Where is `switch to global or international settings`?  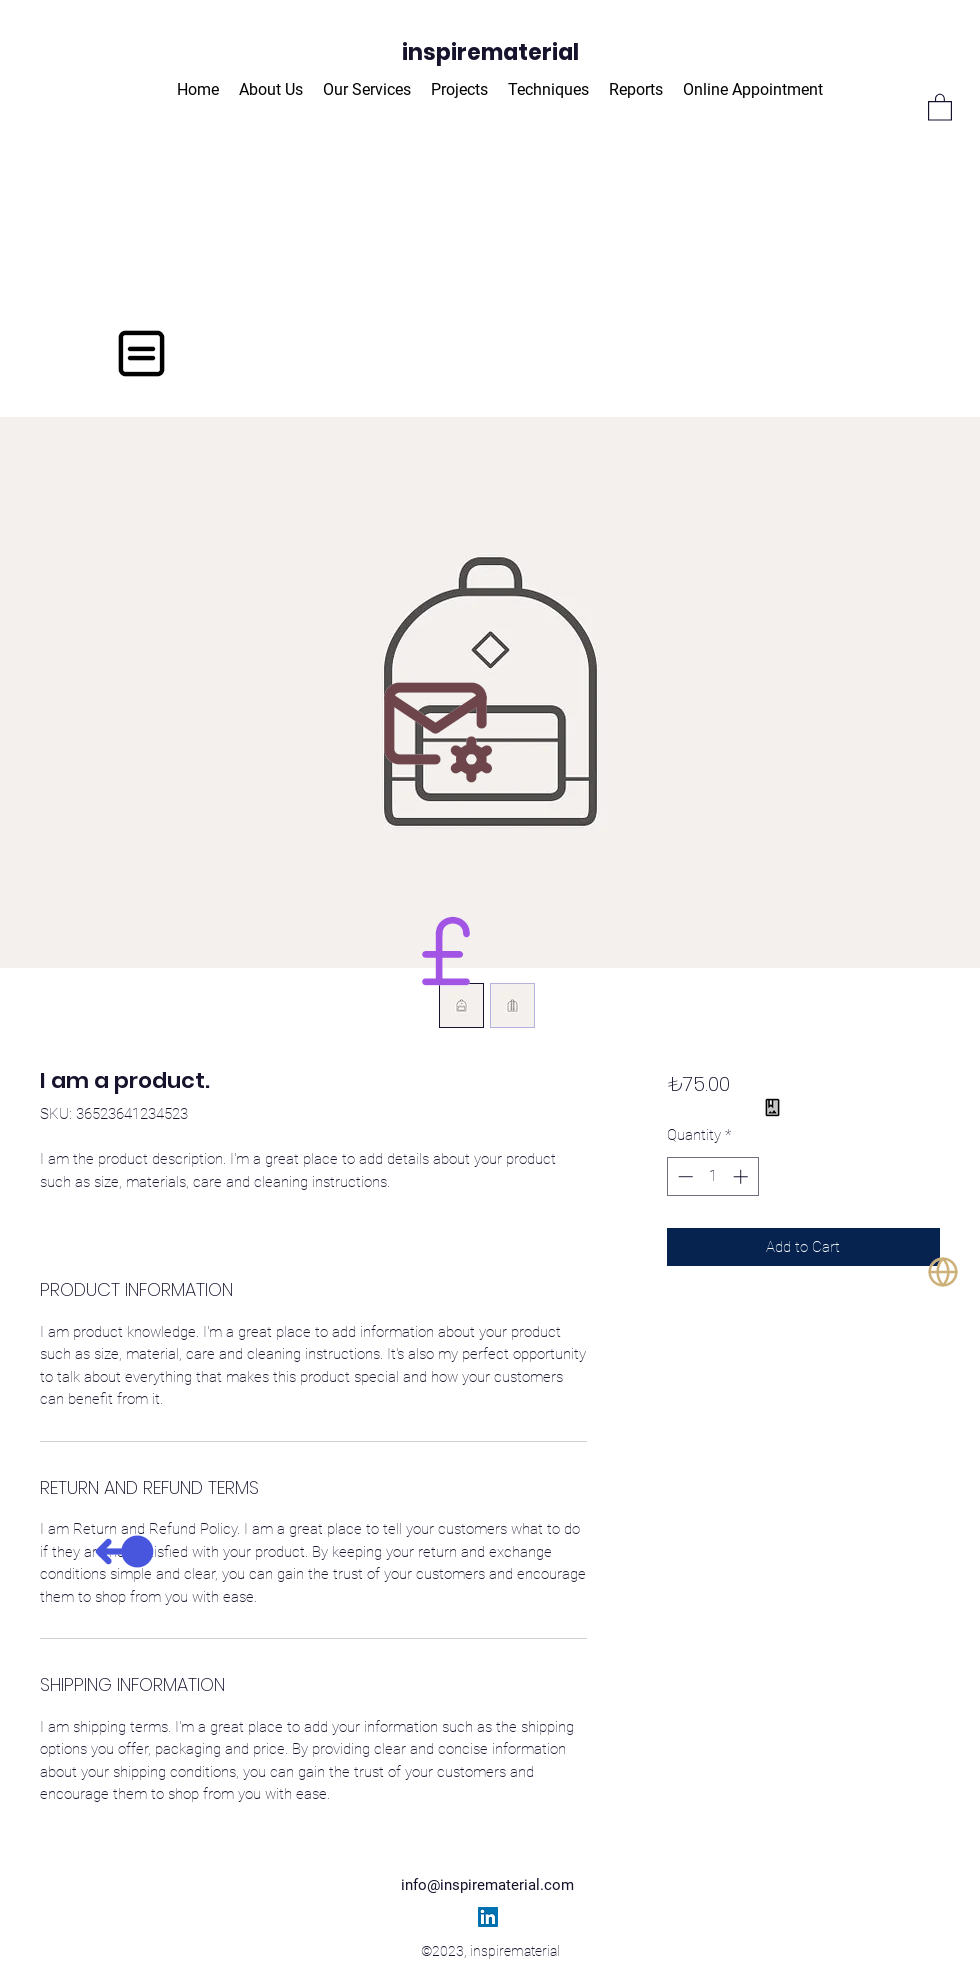
switch to global or international settings is located at coordinates (943, 1272).